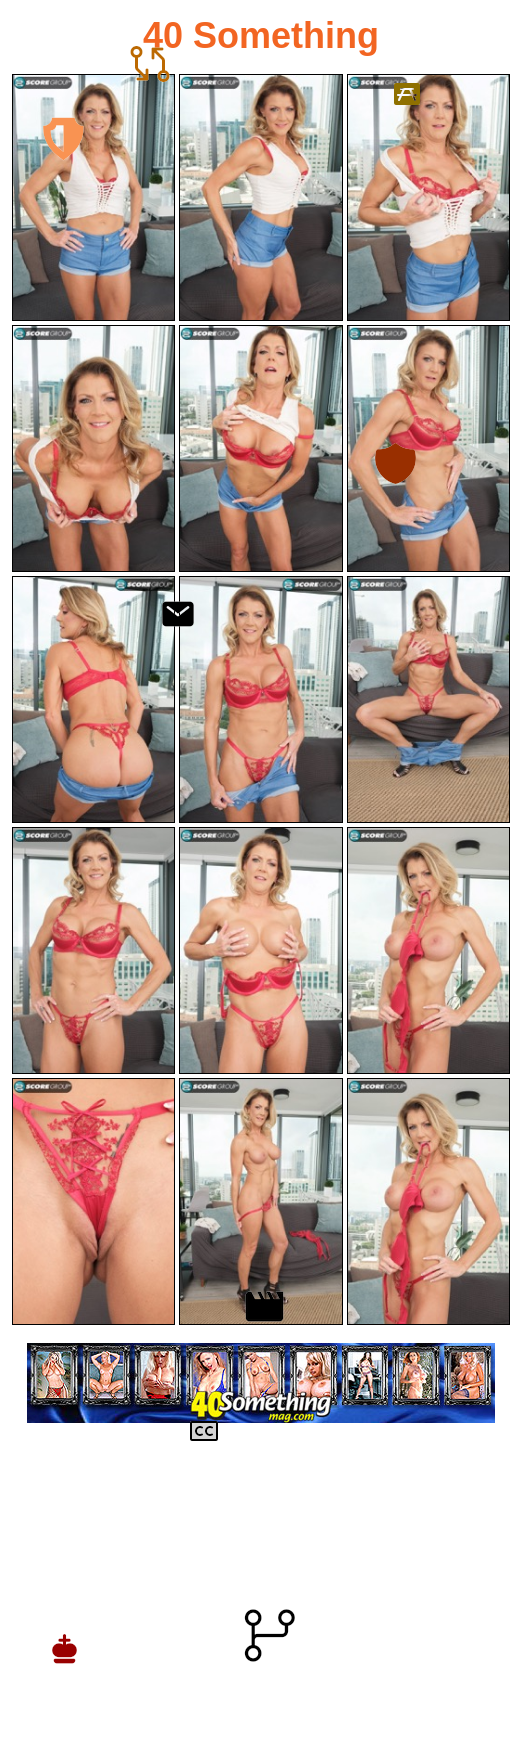 The width and height of the screenshot is (522, 1762). Describe the element at coordinates (266, 1635) in the screenshot. I see `view repository branches` at that location.